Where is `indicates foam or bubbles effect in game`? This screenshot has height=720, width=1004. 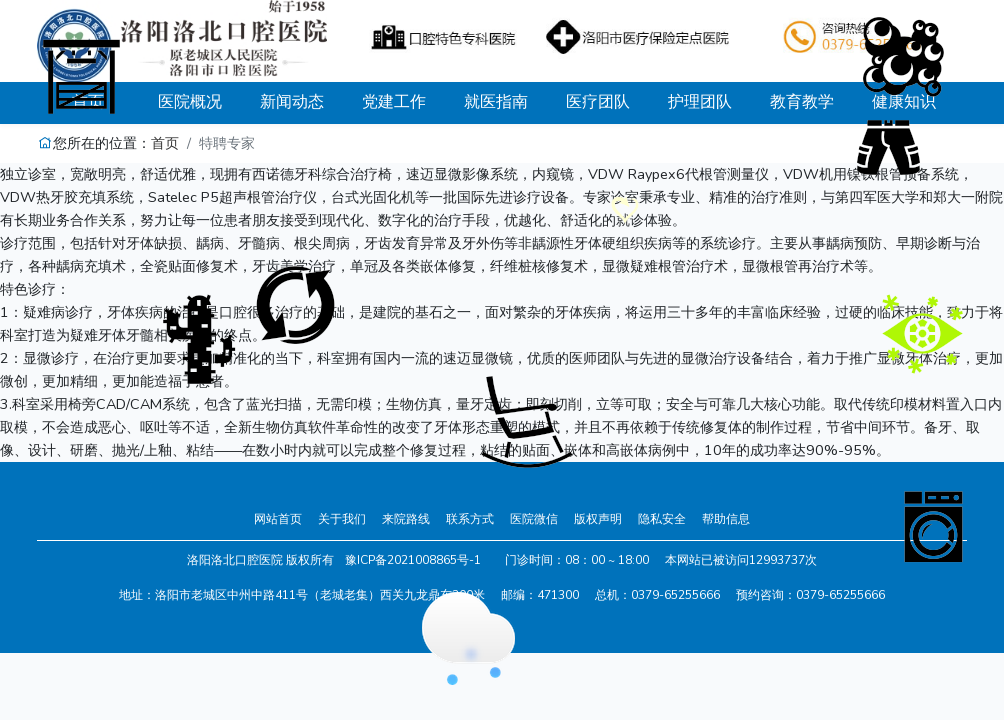
indicates foam or bubbles effect in game is located at coordinates (902, 57).